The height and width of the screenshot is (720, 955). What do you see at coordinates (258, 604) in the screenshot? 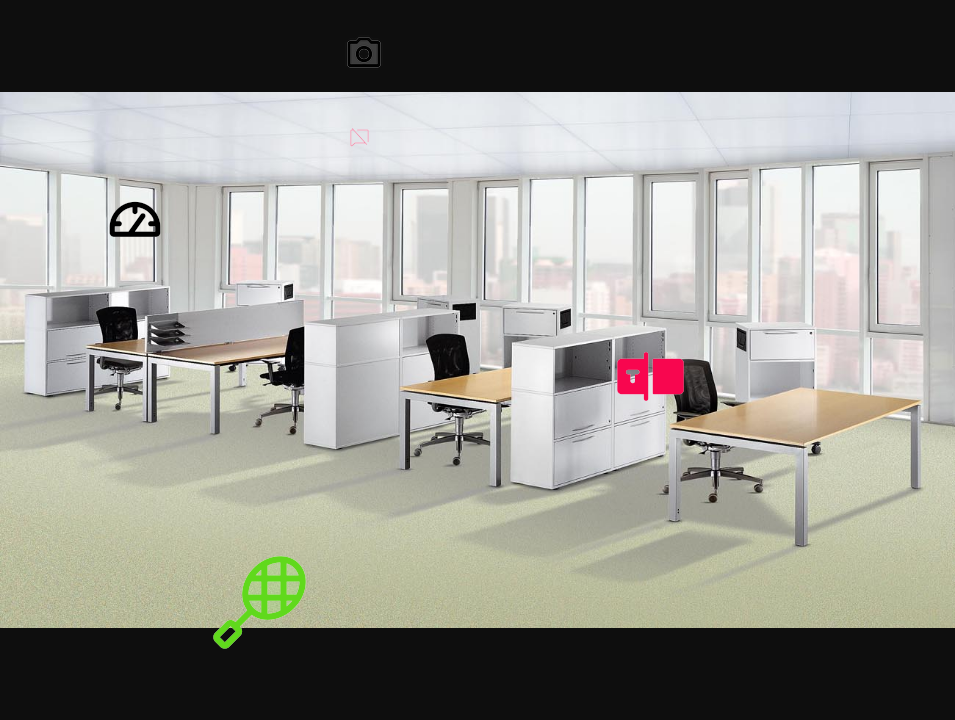
I see `access tennis or racquet sports features` at bounding box center [258, 604].